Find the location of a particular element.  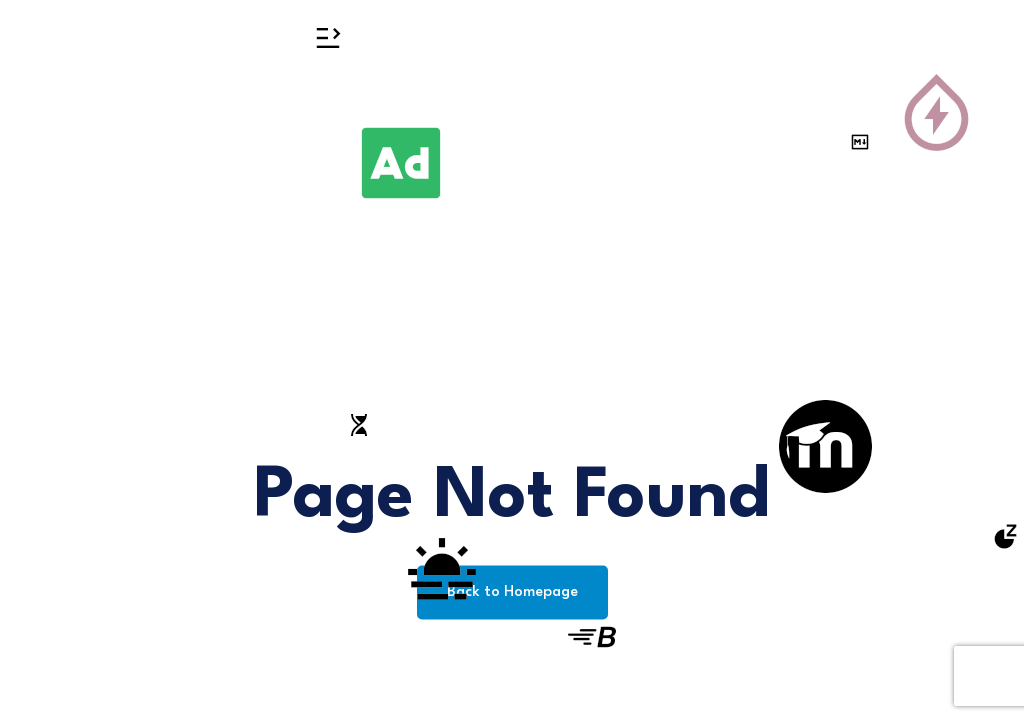

indicates markdown formatting is available is located at coordinates (860, 142).